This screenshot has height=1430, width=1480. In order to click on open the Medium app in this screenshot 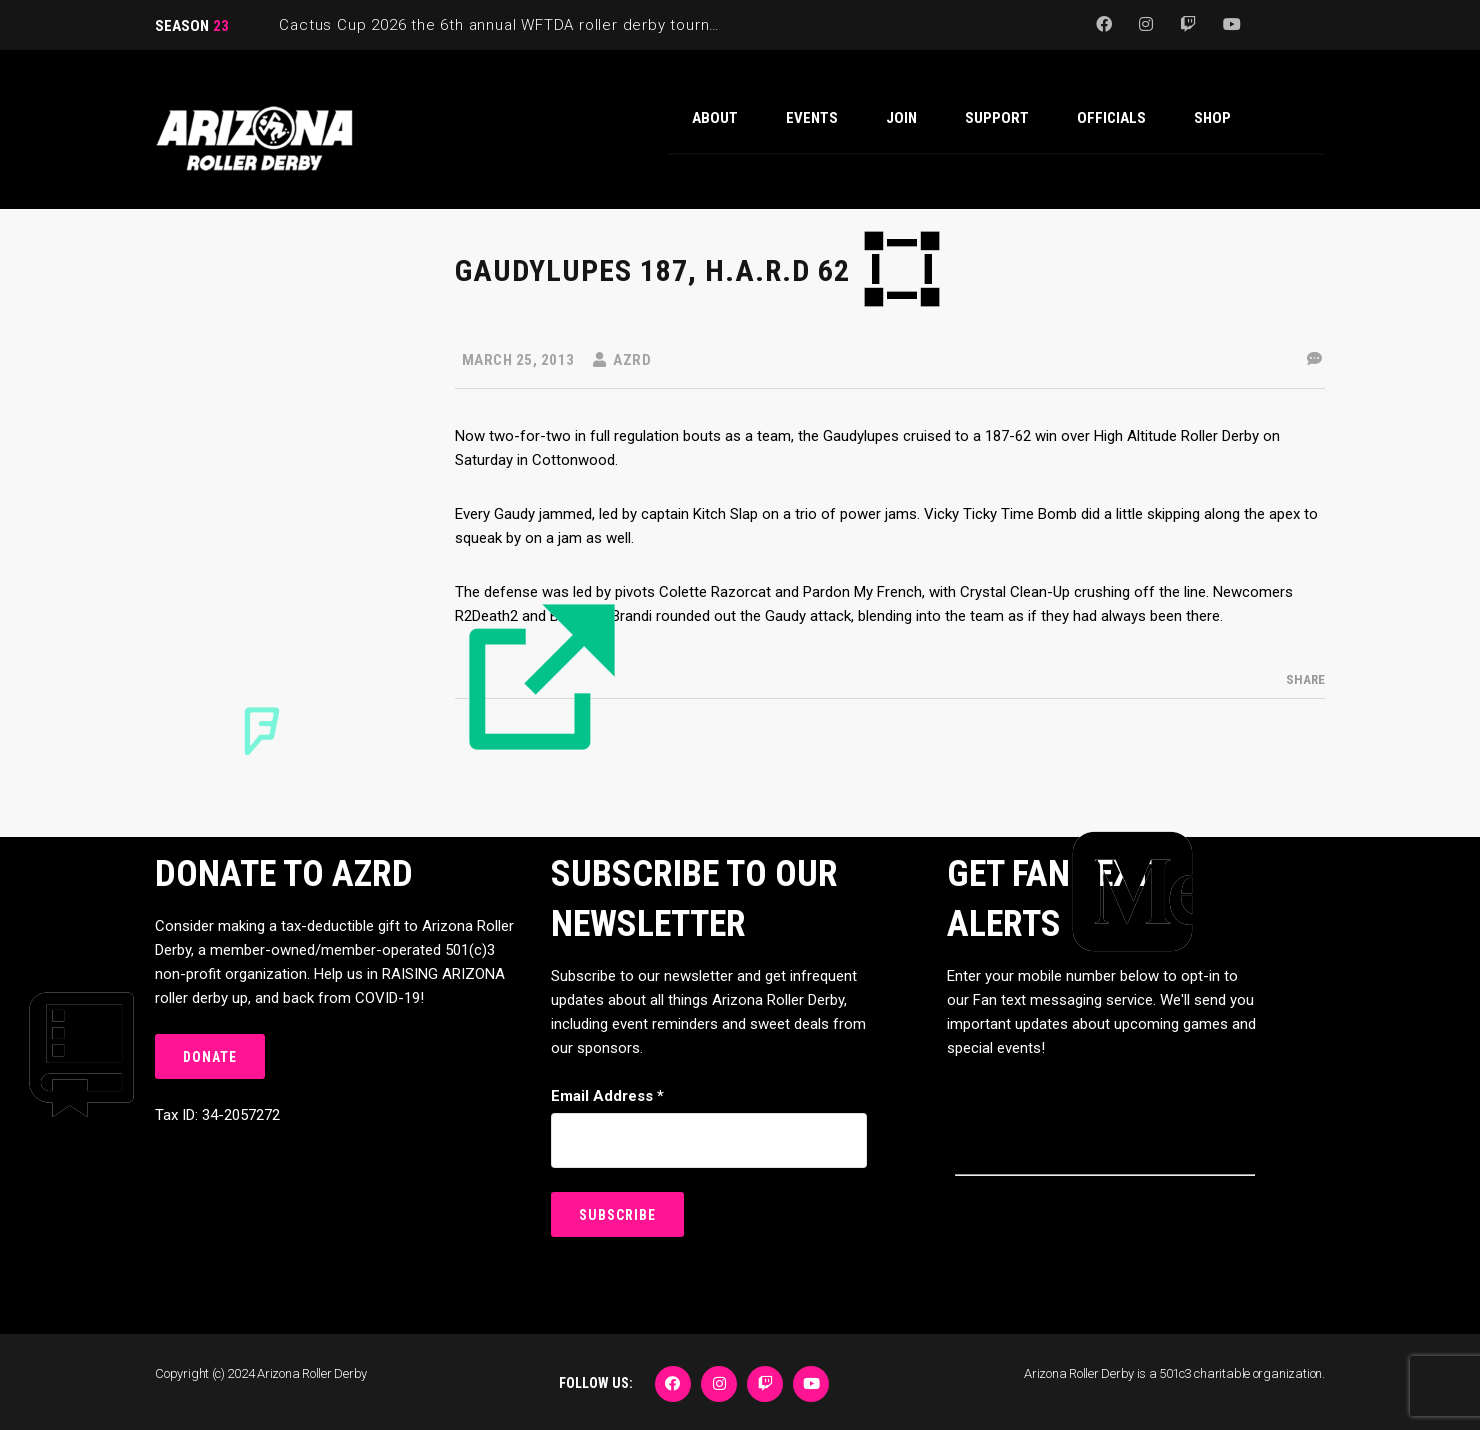, I will do `click(1132, 891)`.